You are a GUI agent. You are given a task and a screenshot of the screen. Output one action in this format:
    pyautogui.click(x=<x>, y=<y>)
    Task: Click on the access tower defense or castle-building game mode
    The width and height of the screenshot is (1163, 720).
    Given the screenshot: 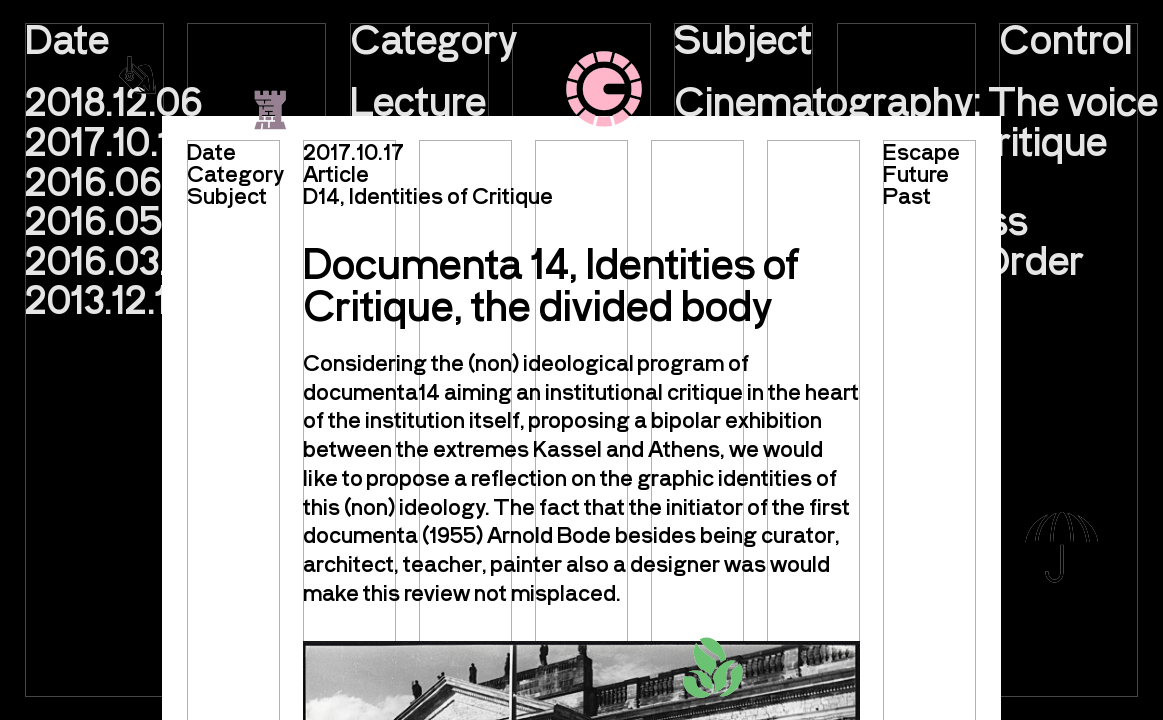 What is the action you would take?
    pyautogui.click(x=270, y=110)
    